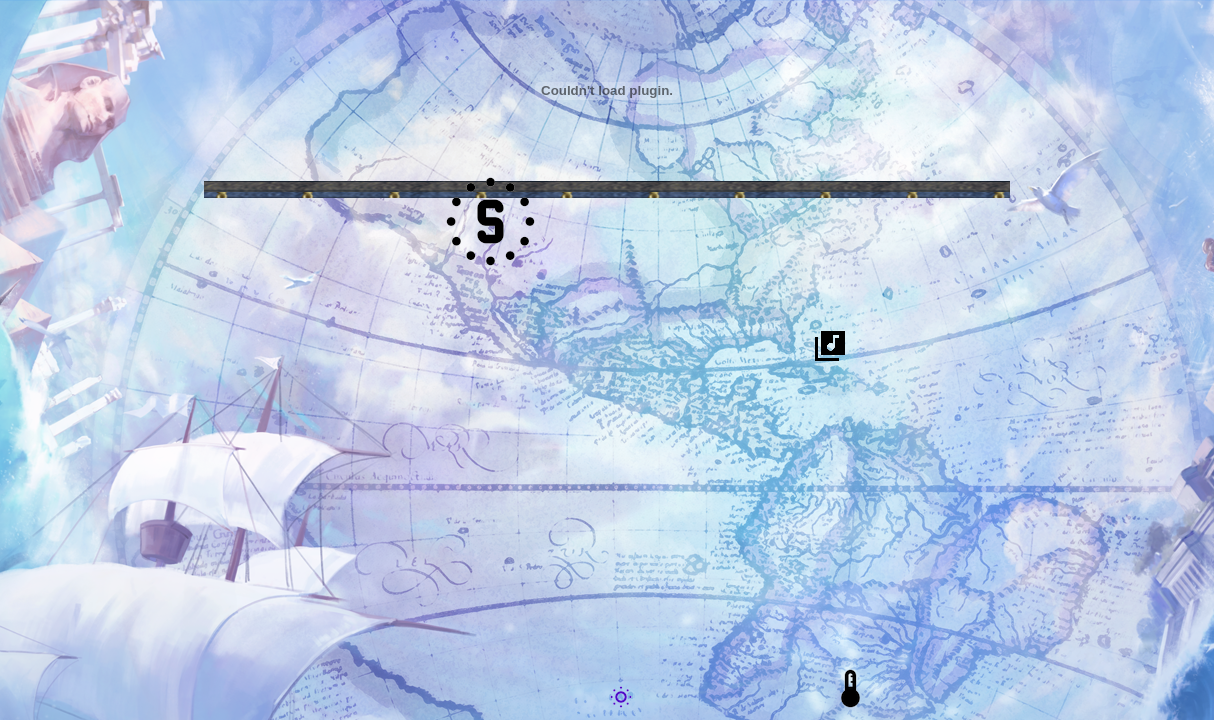 This screenshot has width=1214, height=720. I want to click on adjust temperature settings, so click(850, 688).